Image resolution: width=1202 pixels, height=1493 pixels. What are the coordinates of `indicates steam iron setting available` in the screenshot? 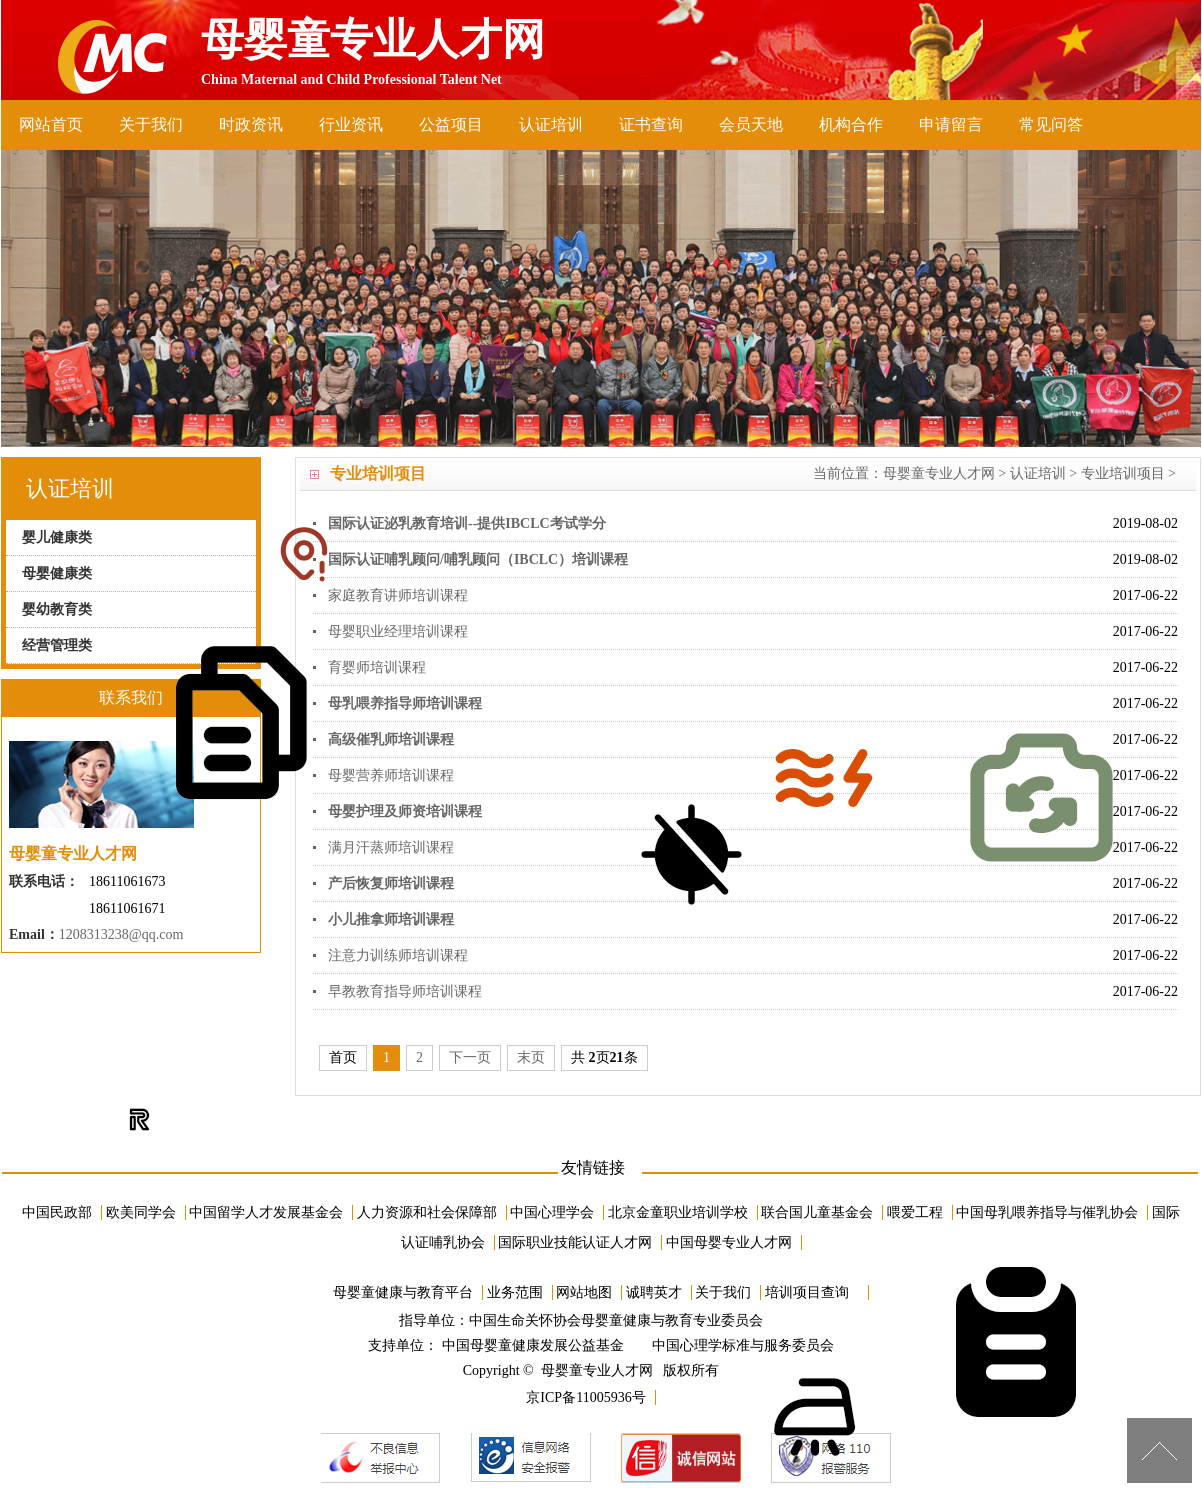 It's located at (815, 1415).